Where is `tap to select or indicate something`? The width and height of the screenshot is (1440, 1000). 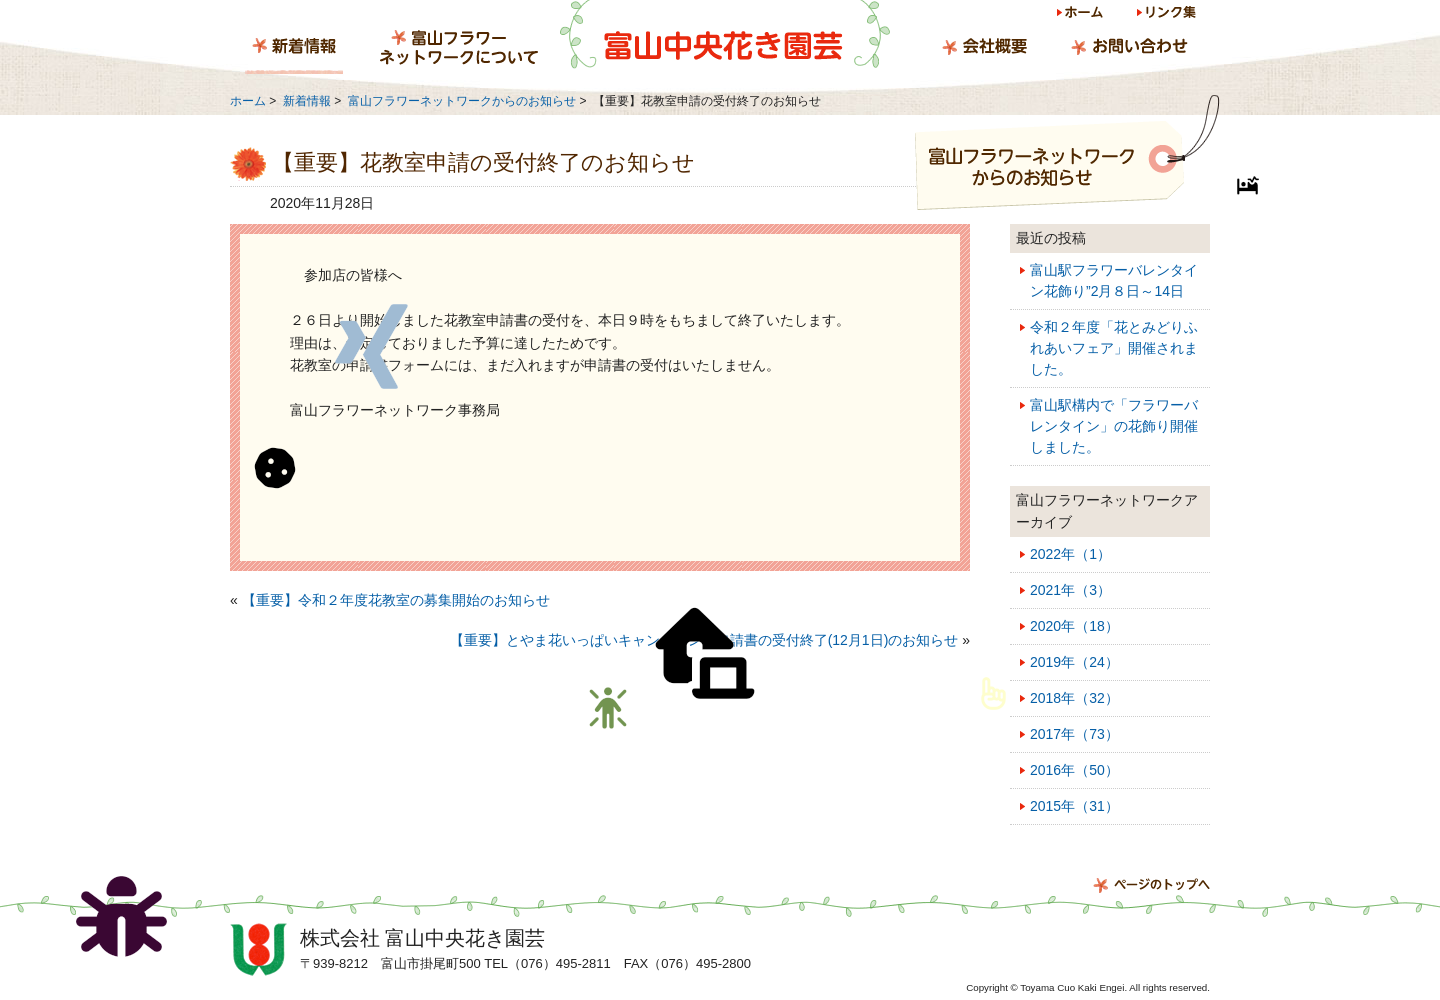 tap to select or indicate something is located at coordinates (993, 693).